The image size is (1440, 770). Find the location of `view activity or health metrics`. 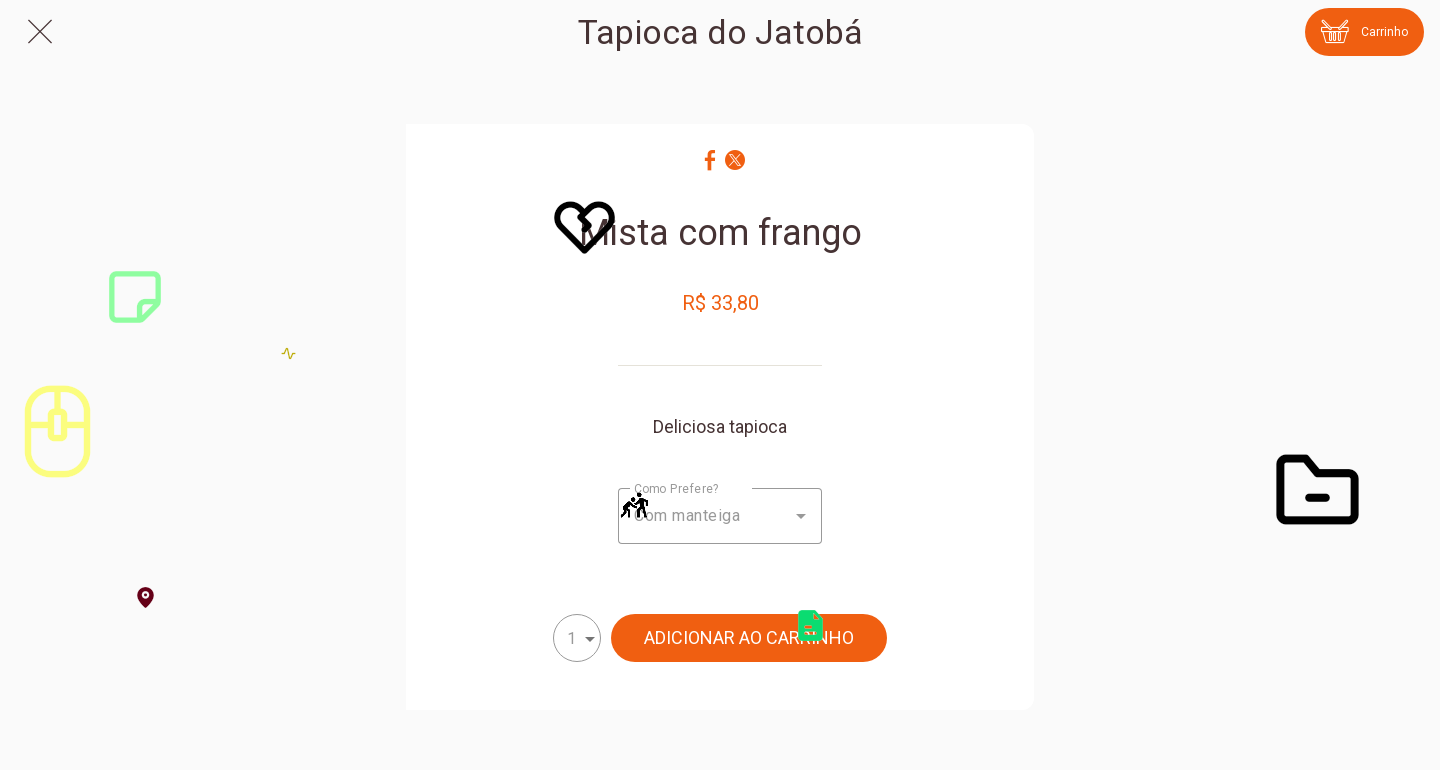

view activity or health metrics is located at coordinates (288, 353).